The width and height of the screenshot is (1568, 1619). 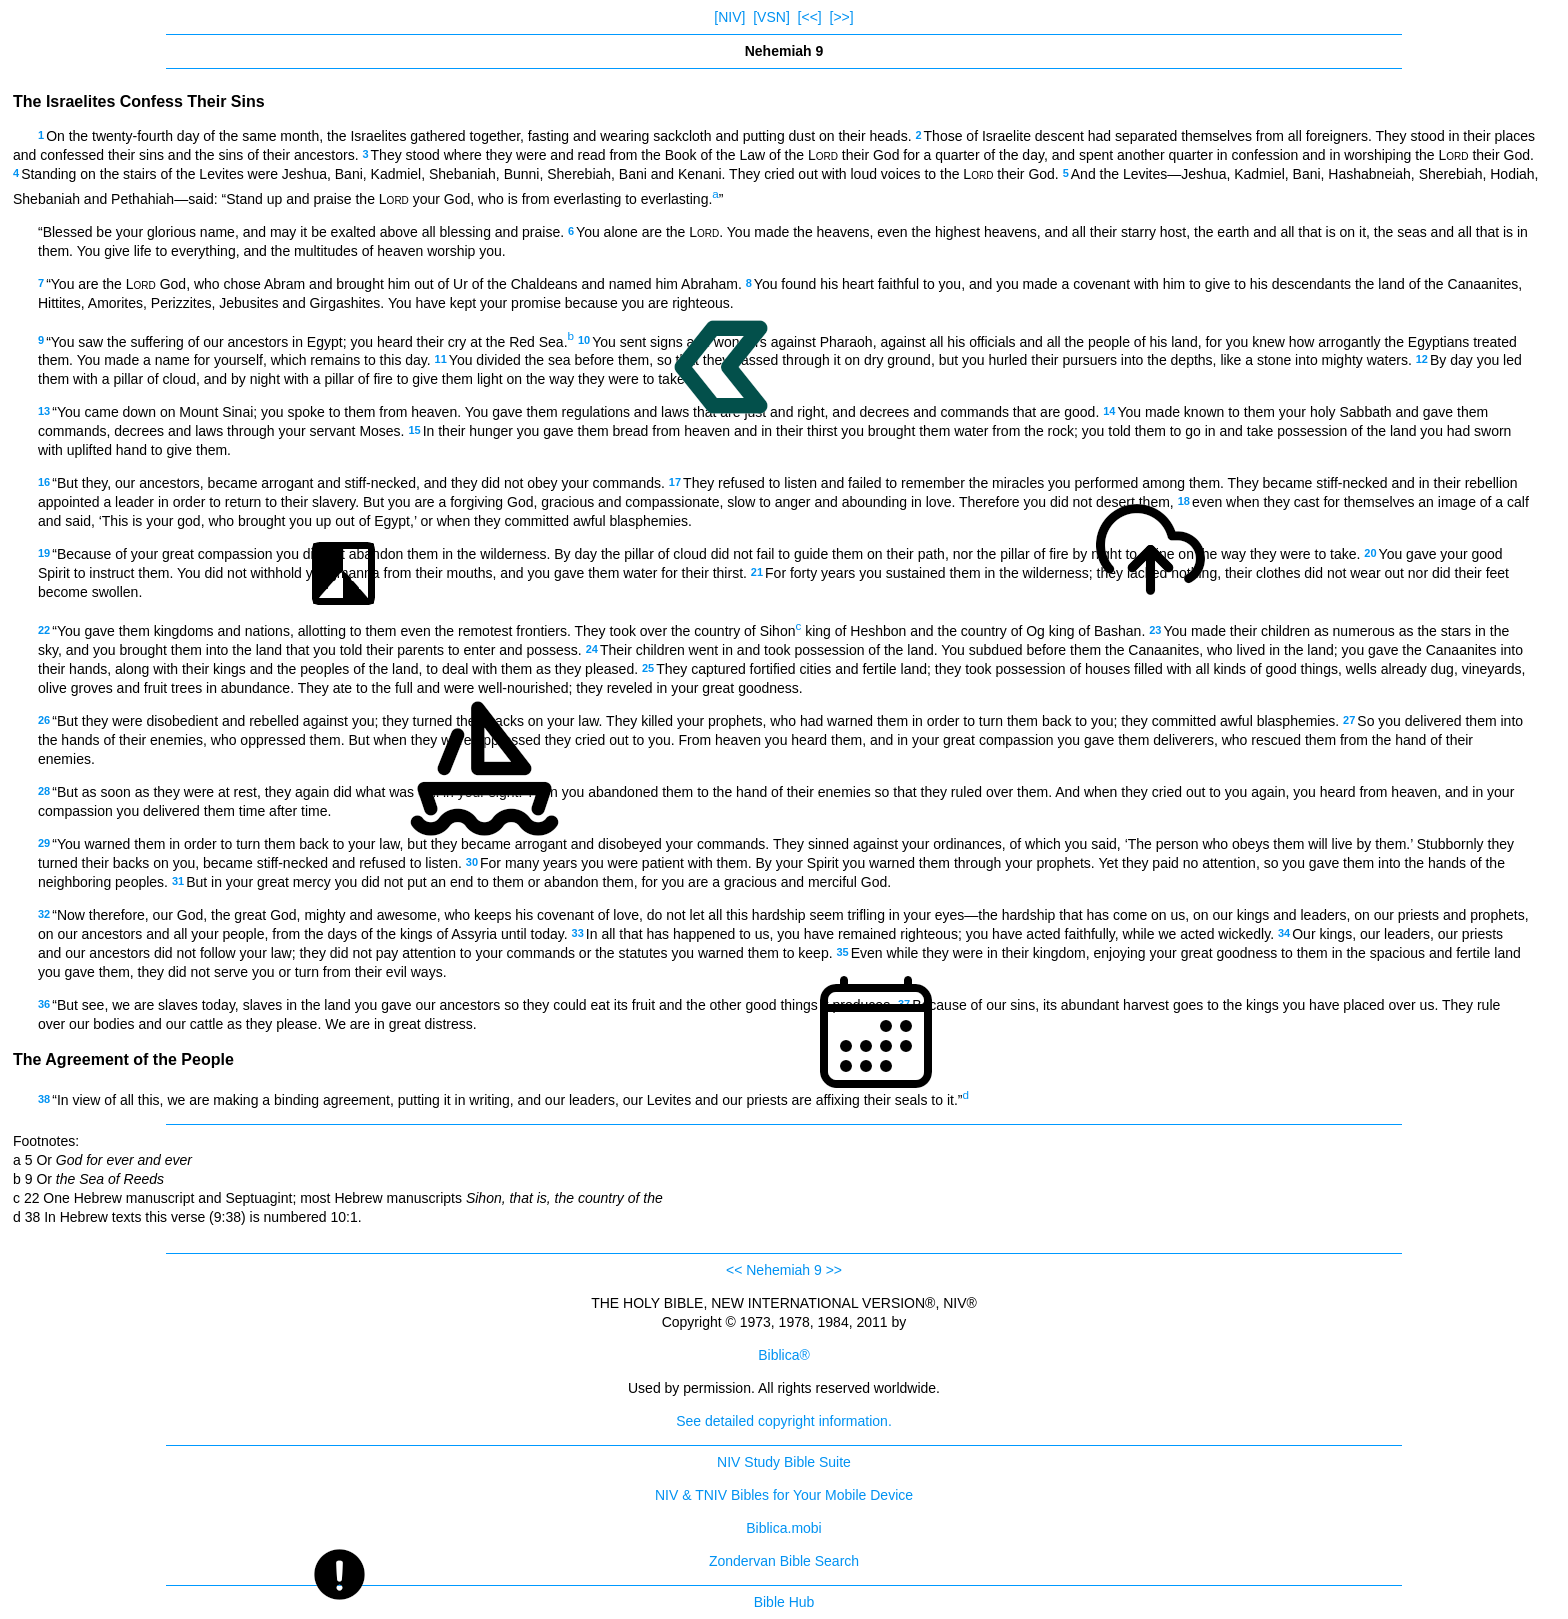 What do you see at coordinates (484, 768) in the screenshot?
I see `access sailing or boating features` at bounding box center [484, 768].